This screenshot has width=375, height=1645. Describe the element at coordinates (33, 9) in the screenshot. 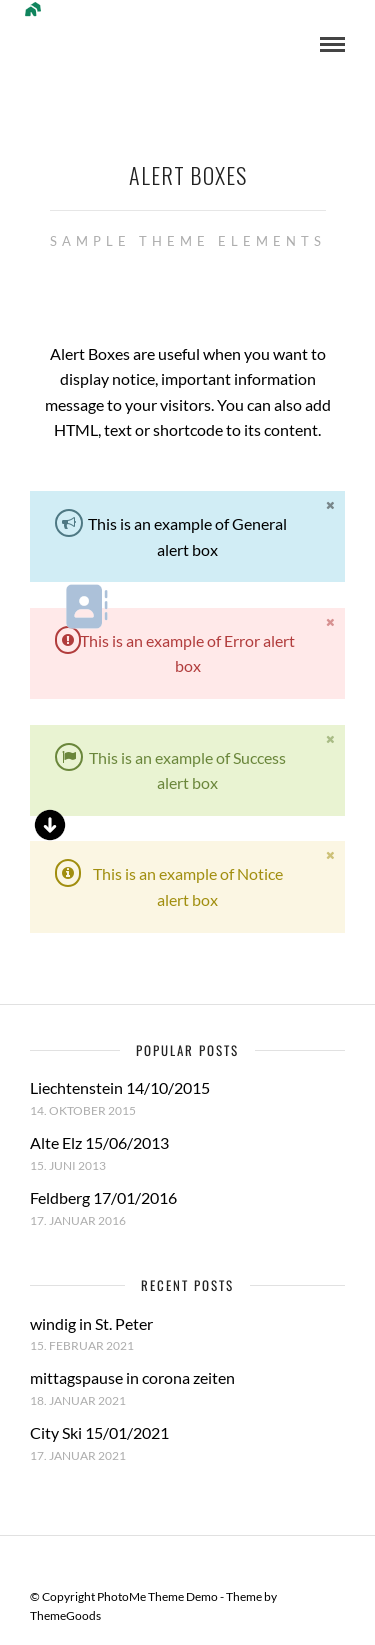

I see `view campground or camping locations` at that location.